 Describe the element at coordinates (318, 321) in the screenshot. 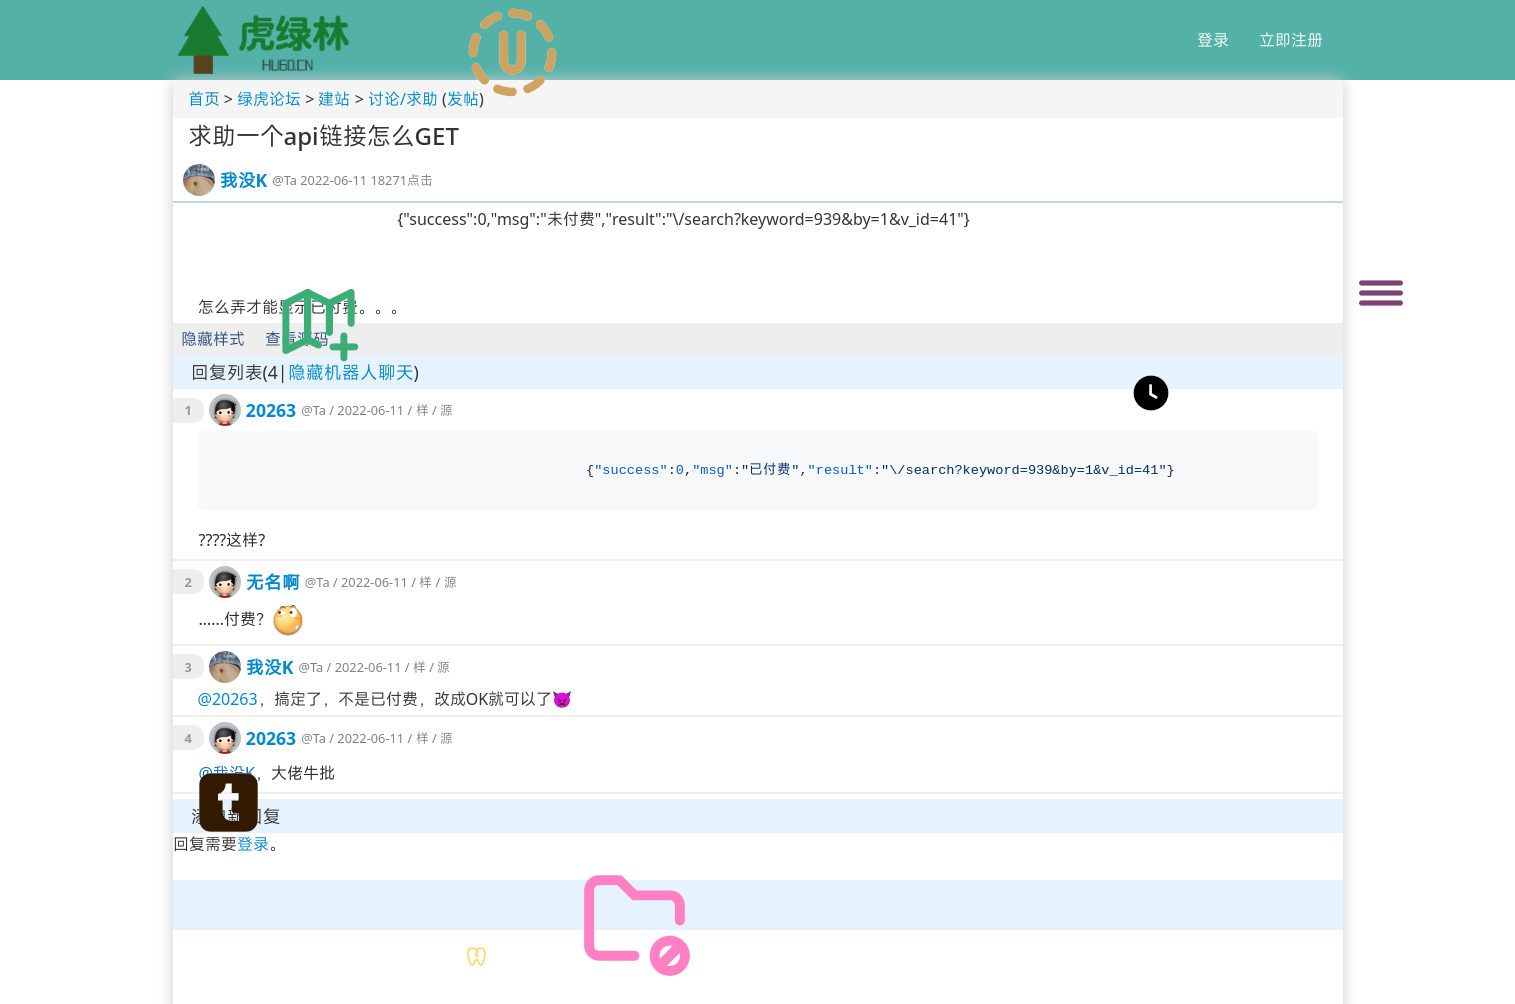

I see `add a new location to the map` at that location.